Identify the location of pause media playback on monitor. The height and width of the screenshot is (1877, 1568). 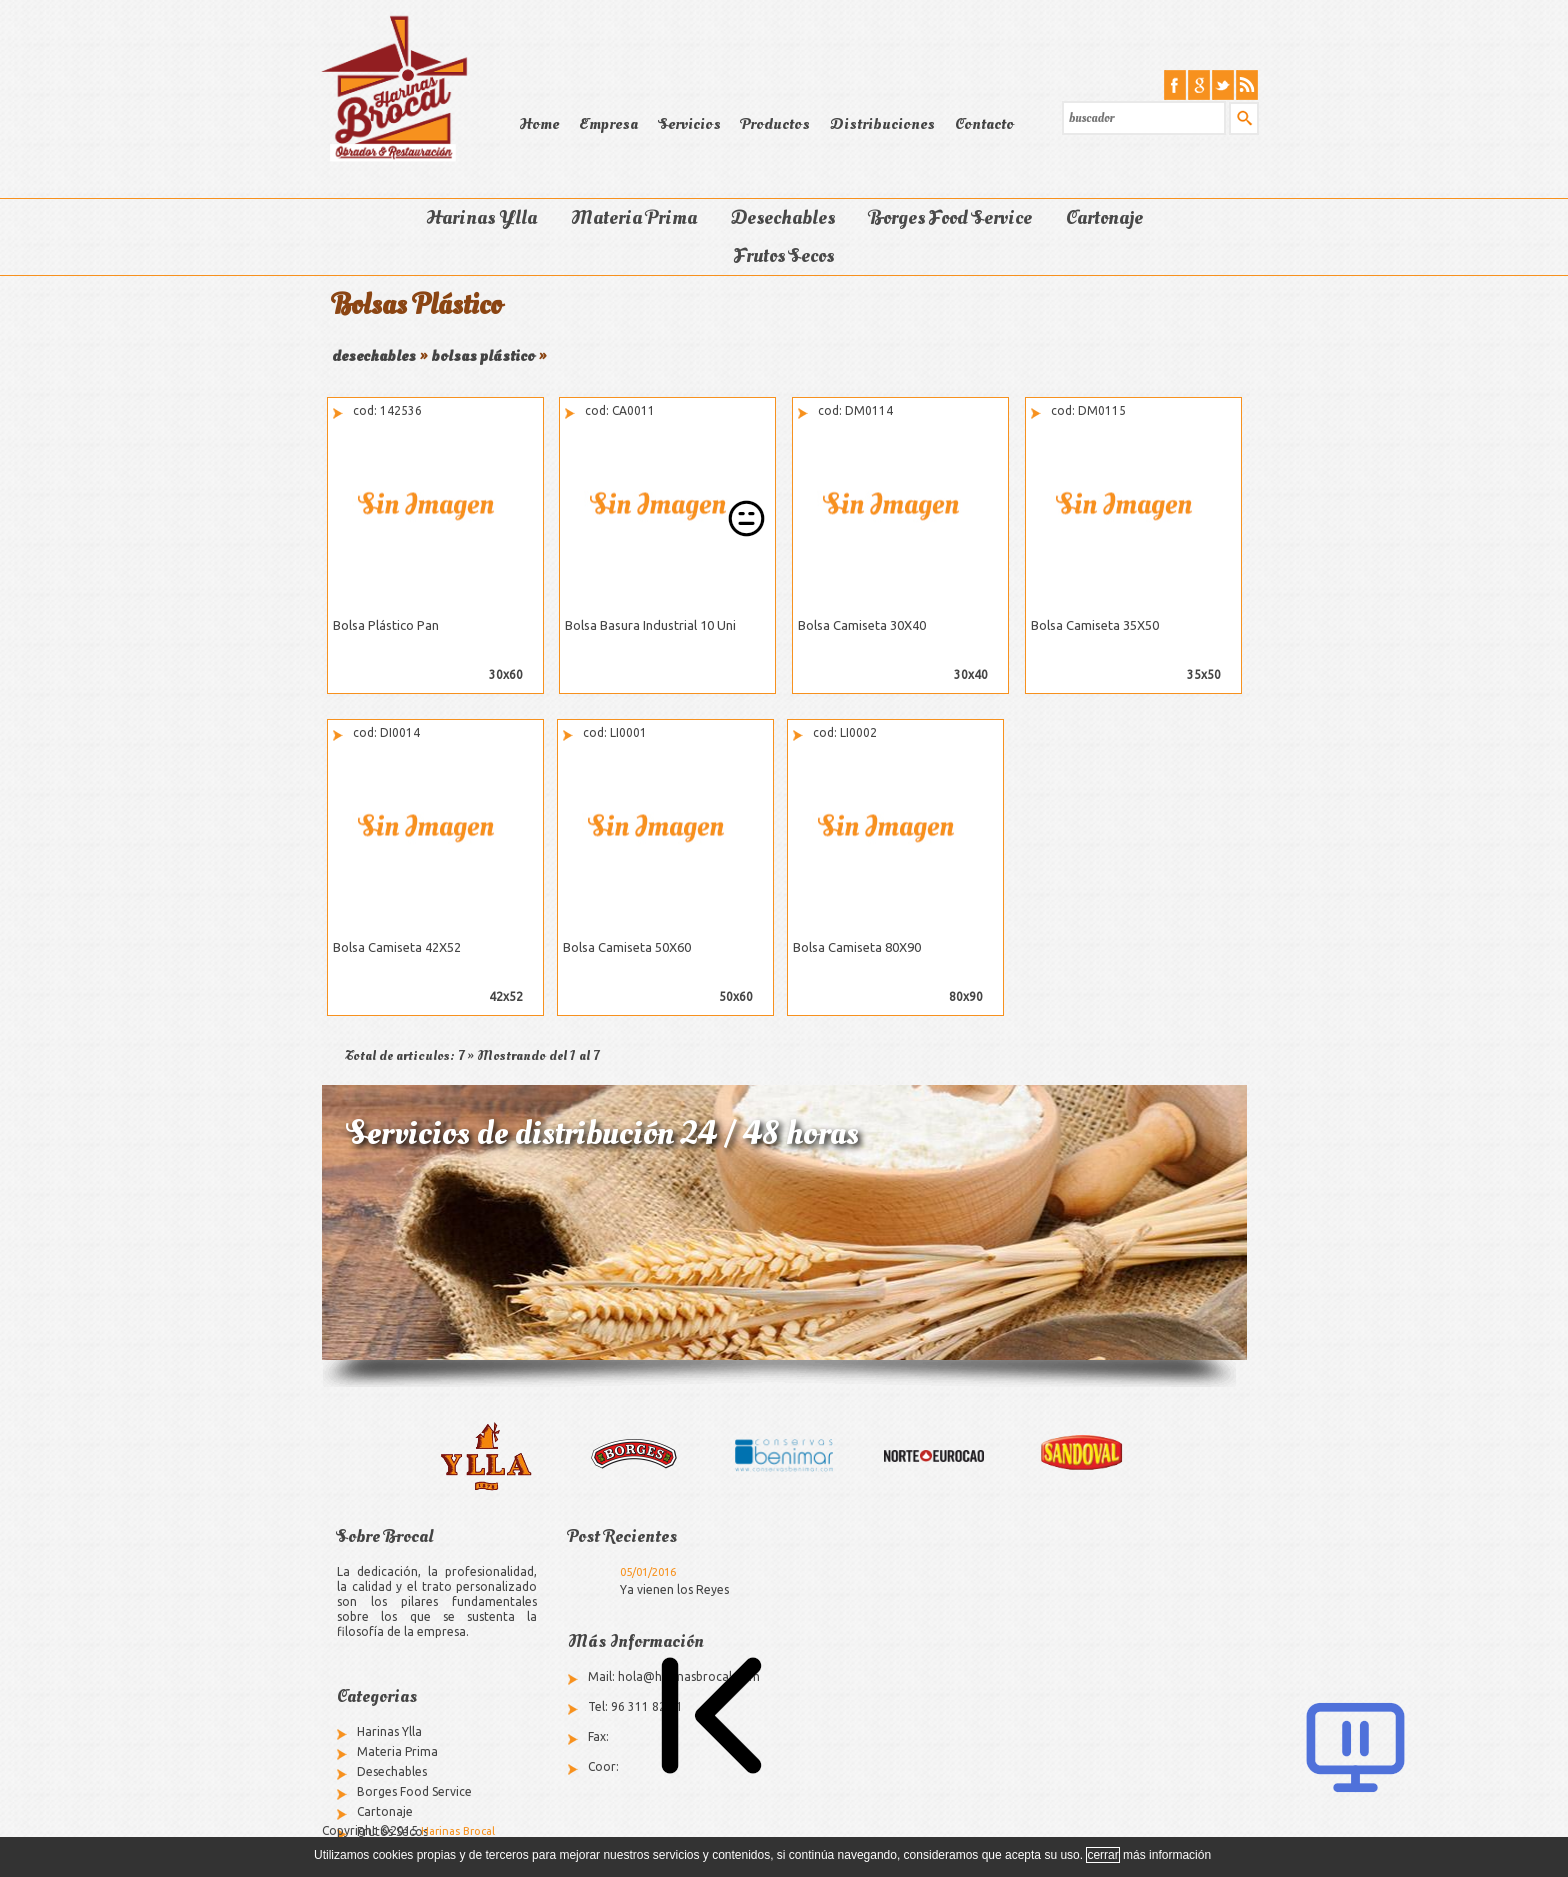
(1355, 1747).